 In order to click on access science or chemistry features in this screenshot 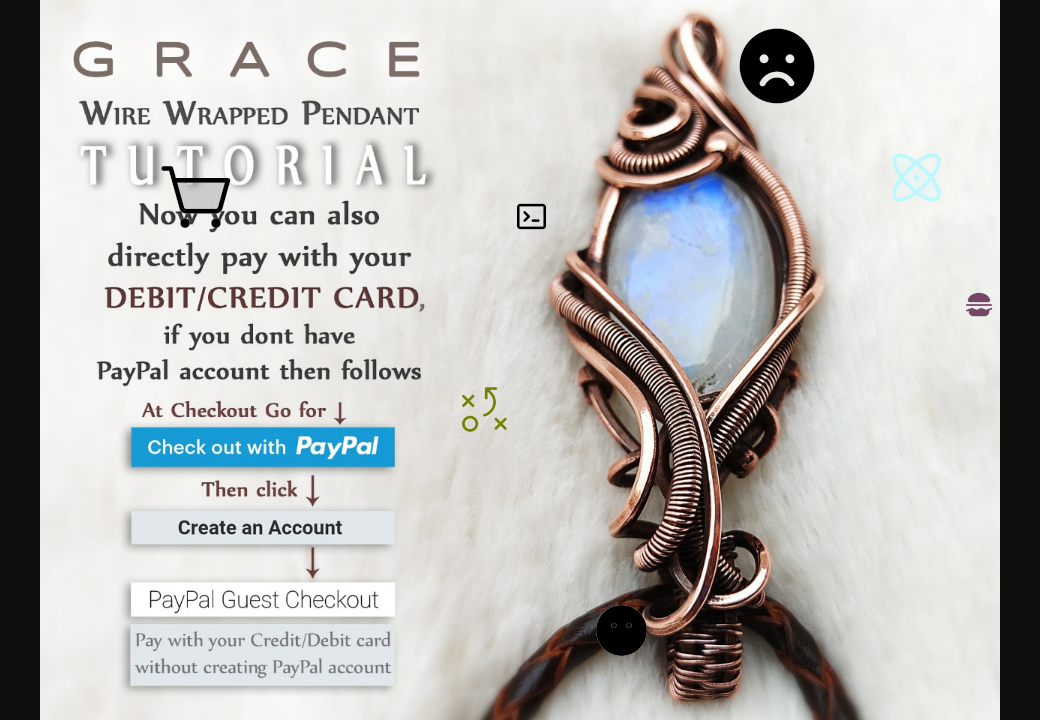, I will do `click(916, 177)`.